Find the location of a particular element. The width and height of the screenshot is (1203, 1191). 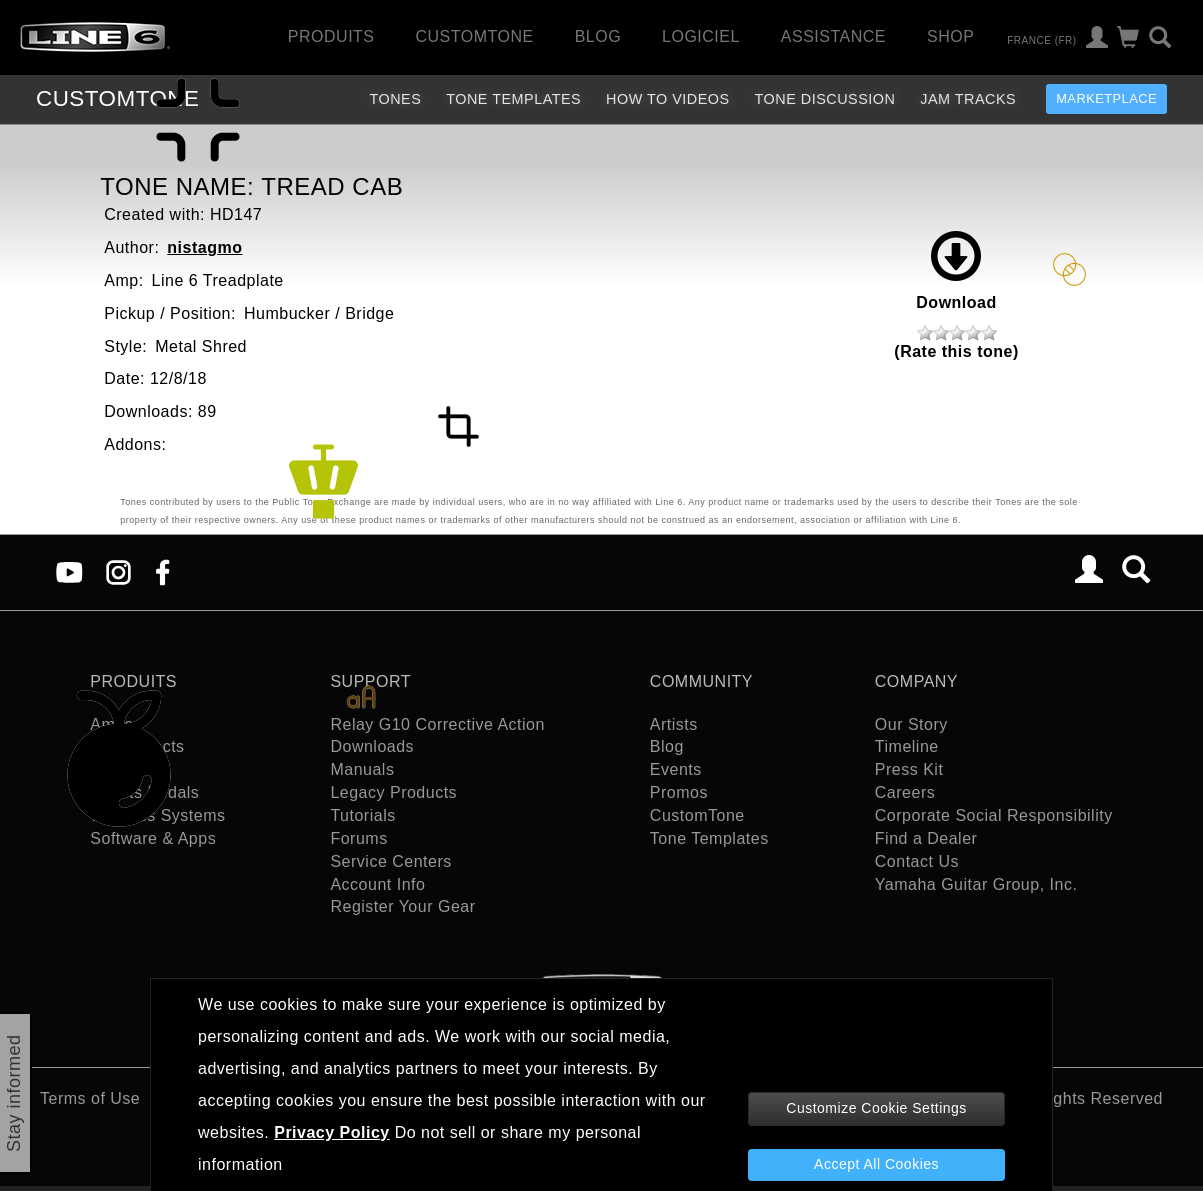

crop an image or photo is located at coordinates (458, 426).